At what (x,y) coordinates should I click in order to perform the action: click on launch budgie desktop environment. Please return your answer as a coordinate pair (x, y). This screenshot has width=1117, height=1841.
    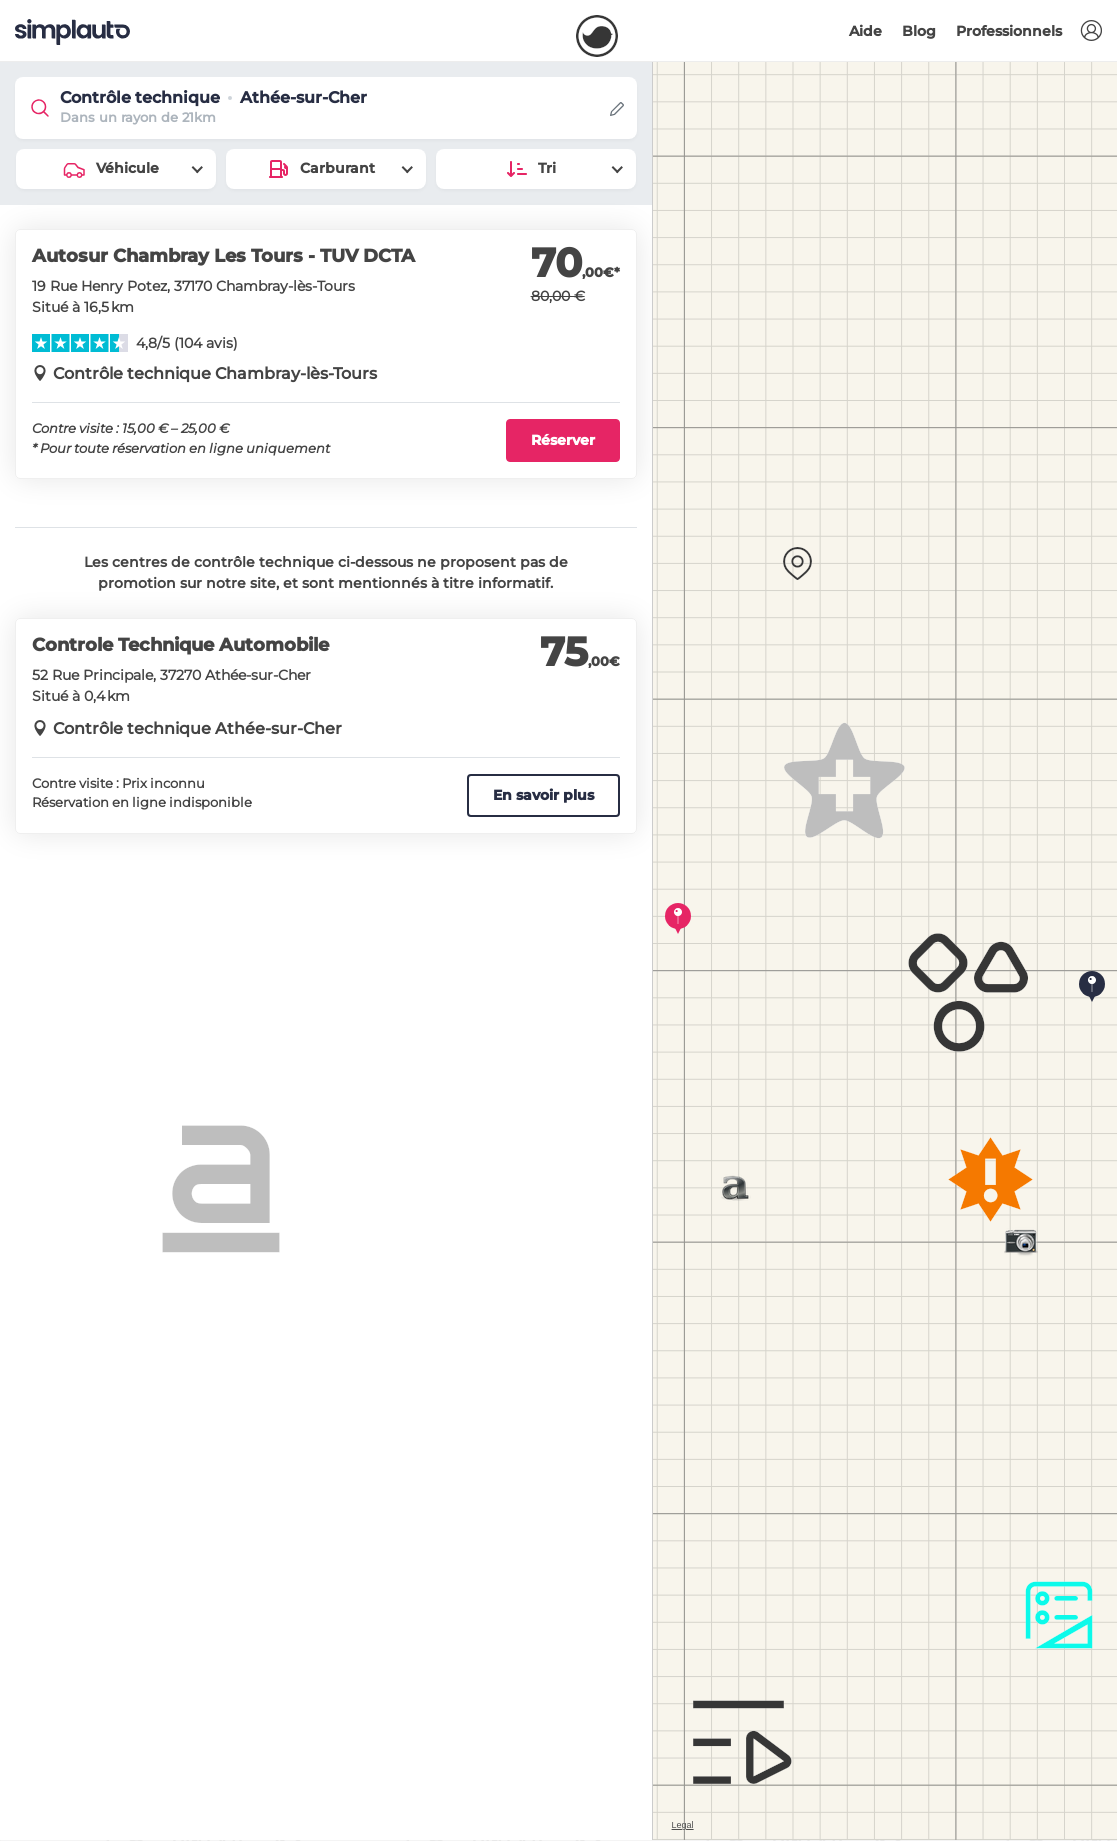
    Looking at the image, I should click on (597, 36).